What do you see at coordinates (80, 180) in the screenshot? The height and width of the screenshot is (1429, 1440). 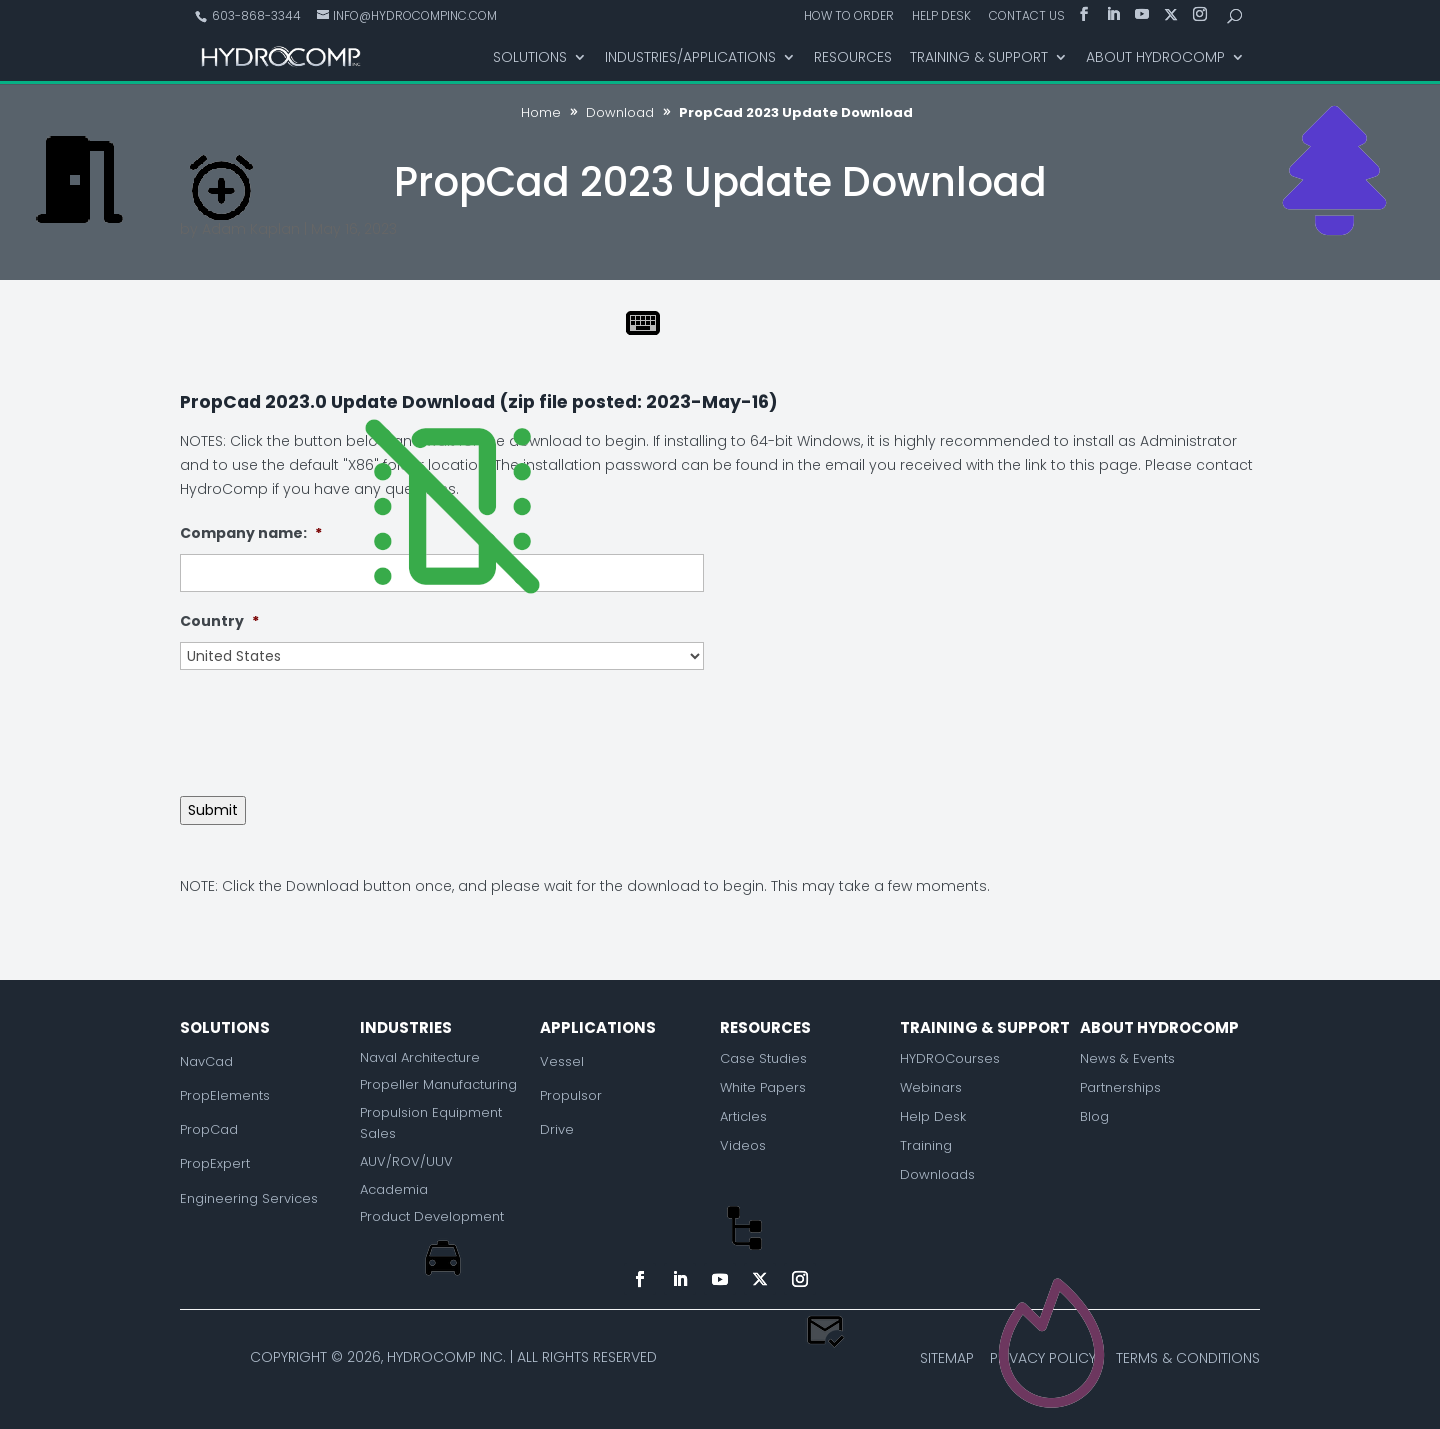 I see `enter or access a meeting room` at bounding box center [80, 180].